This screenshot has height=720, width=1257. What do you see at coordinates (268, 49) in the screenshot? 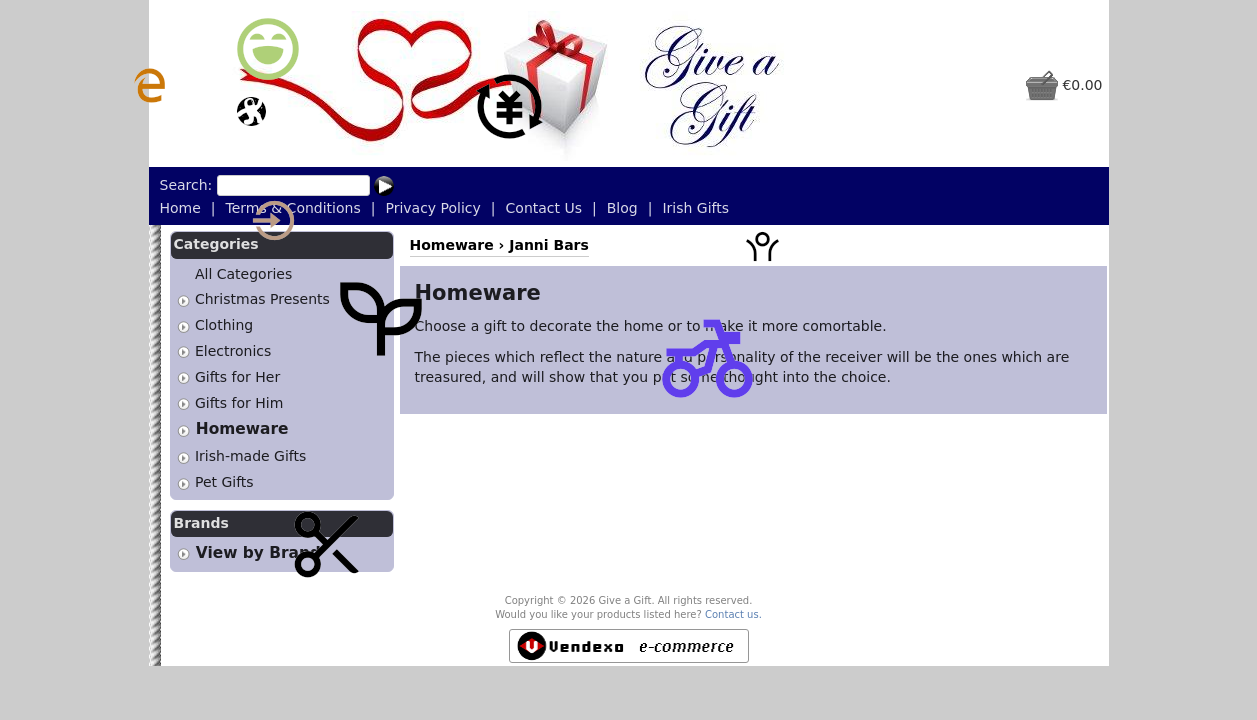
I see `add a laughing reaction to a message` at bounding box center [268, 49].